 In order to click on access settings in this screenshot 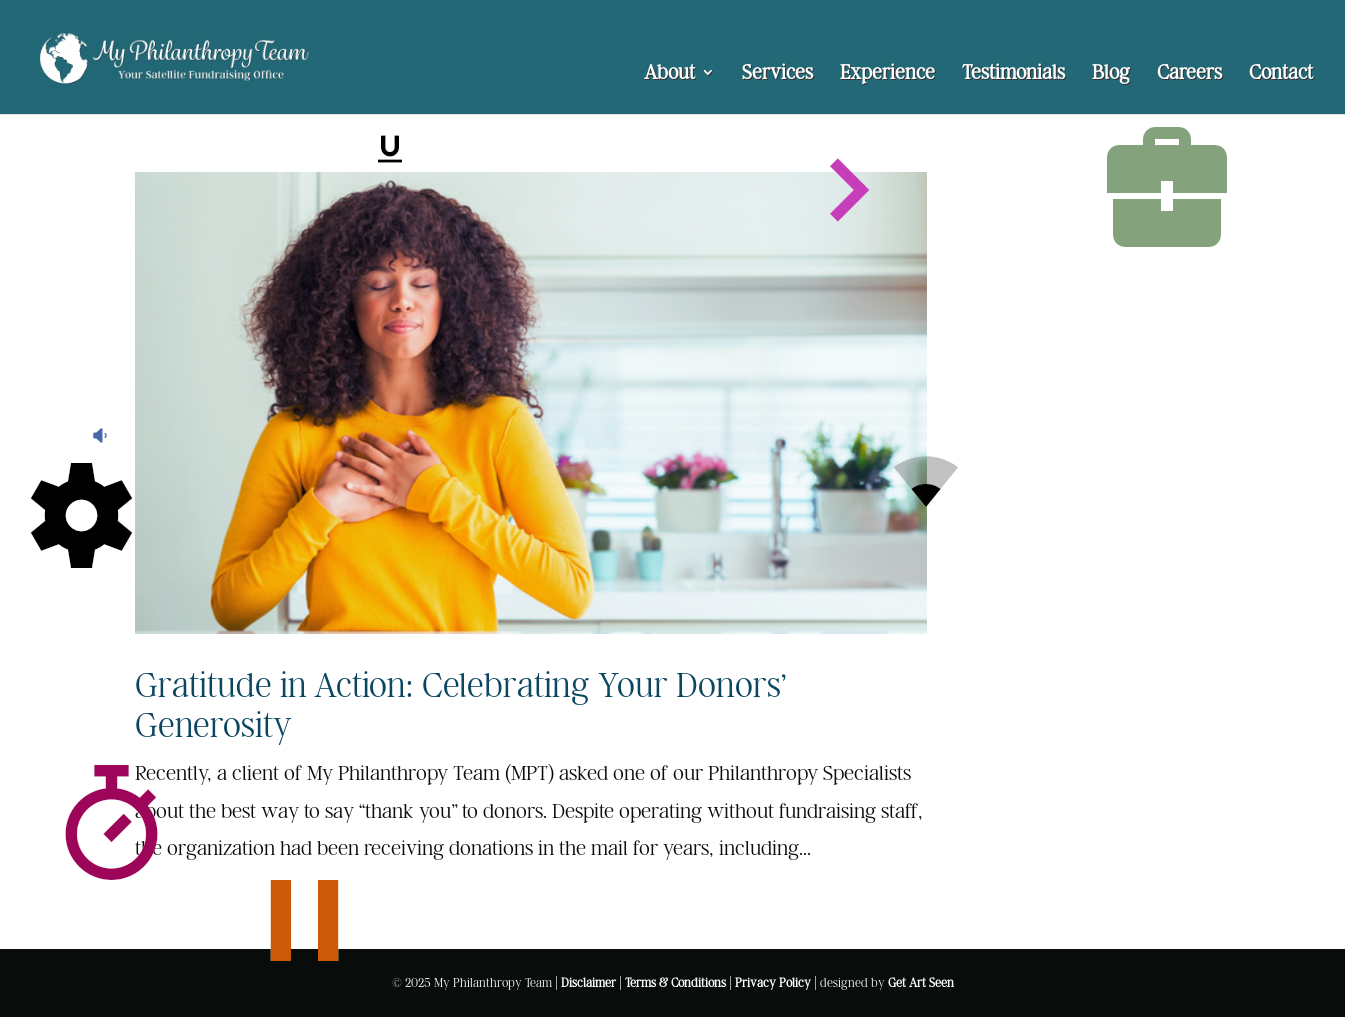, I will do `click(81, 515)`.